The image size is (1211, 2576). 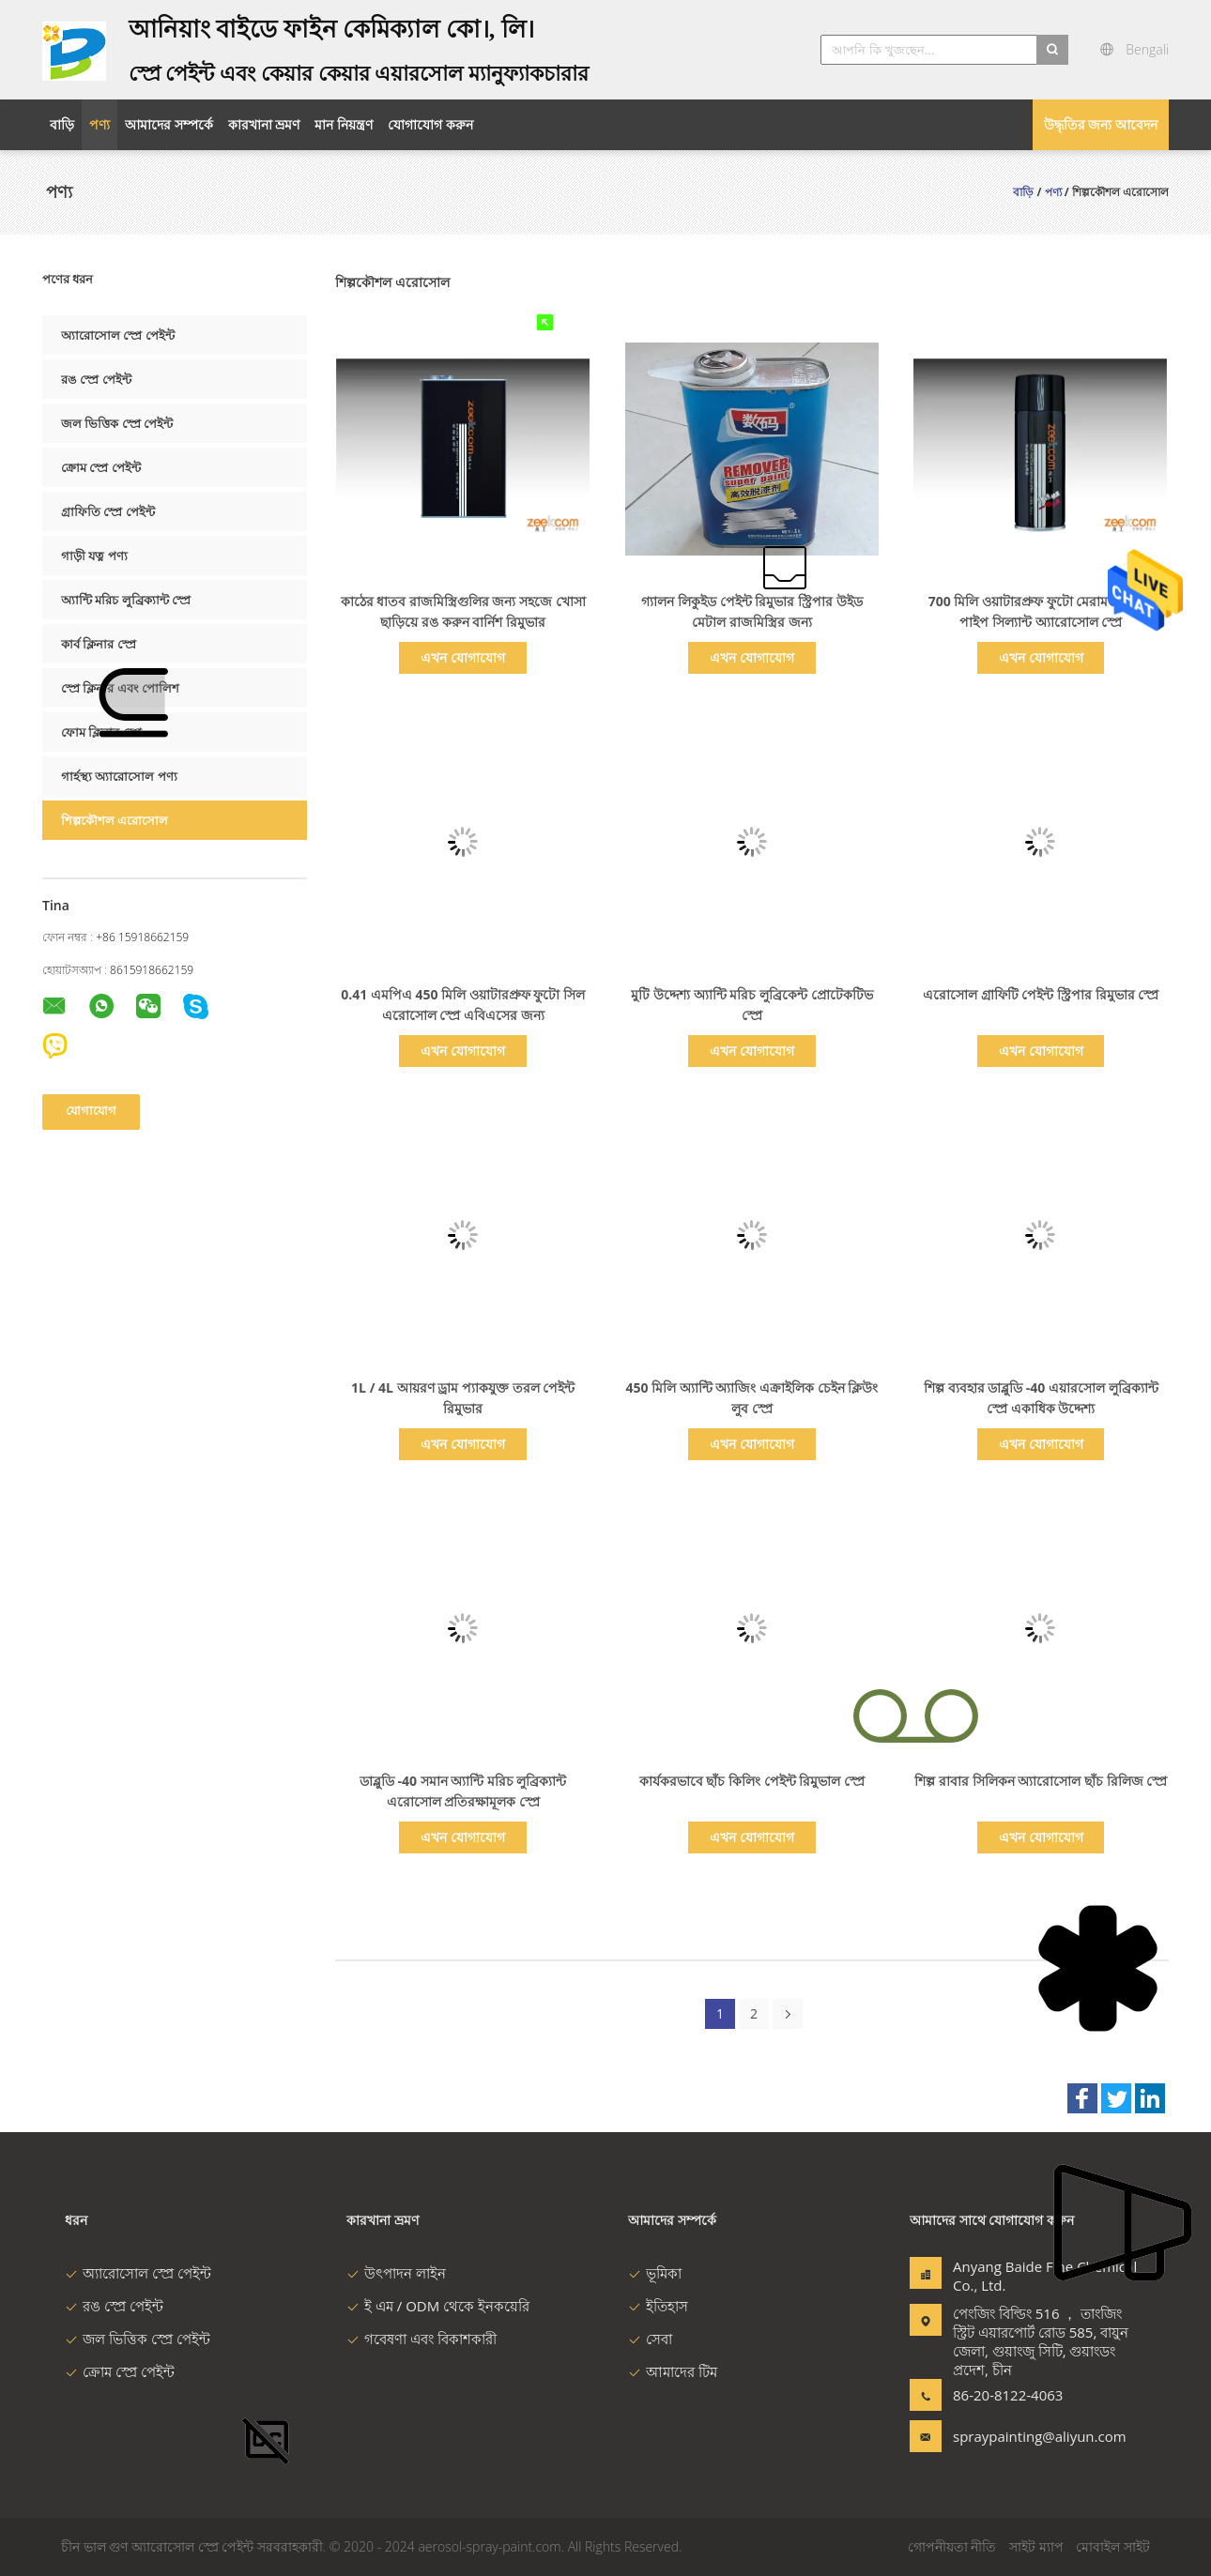 What do you see at coordinates (544, 322) in the screenshot?
I see `navigate to the top-left or return to origin` at bounding box center [544, 322].